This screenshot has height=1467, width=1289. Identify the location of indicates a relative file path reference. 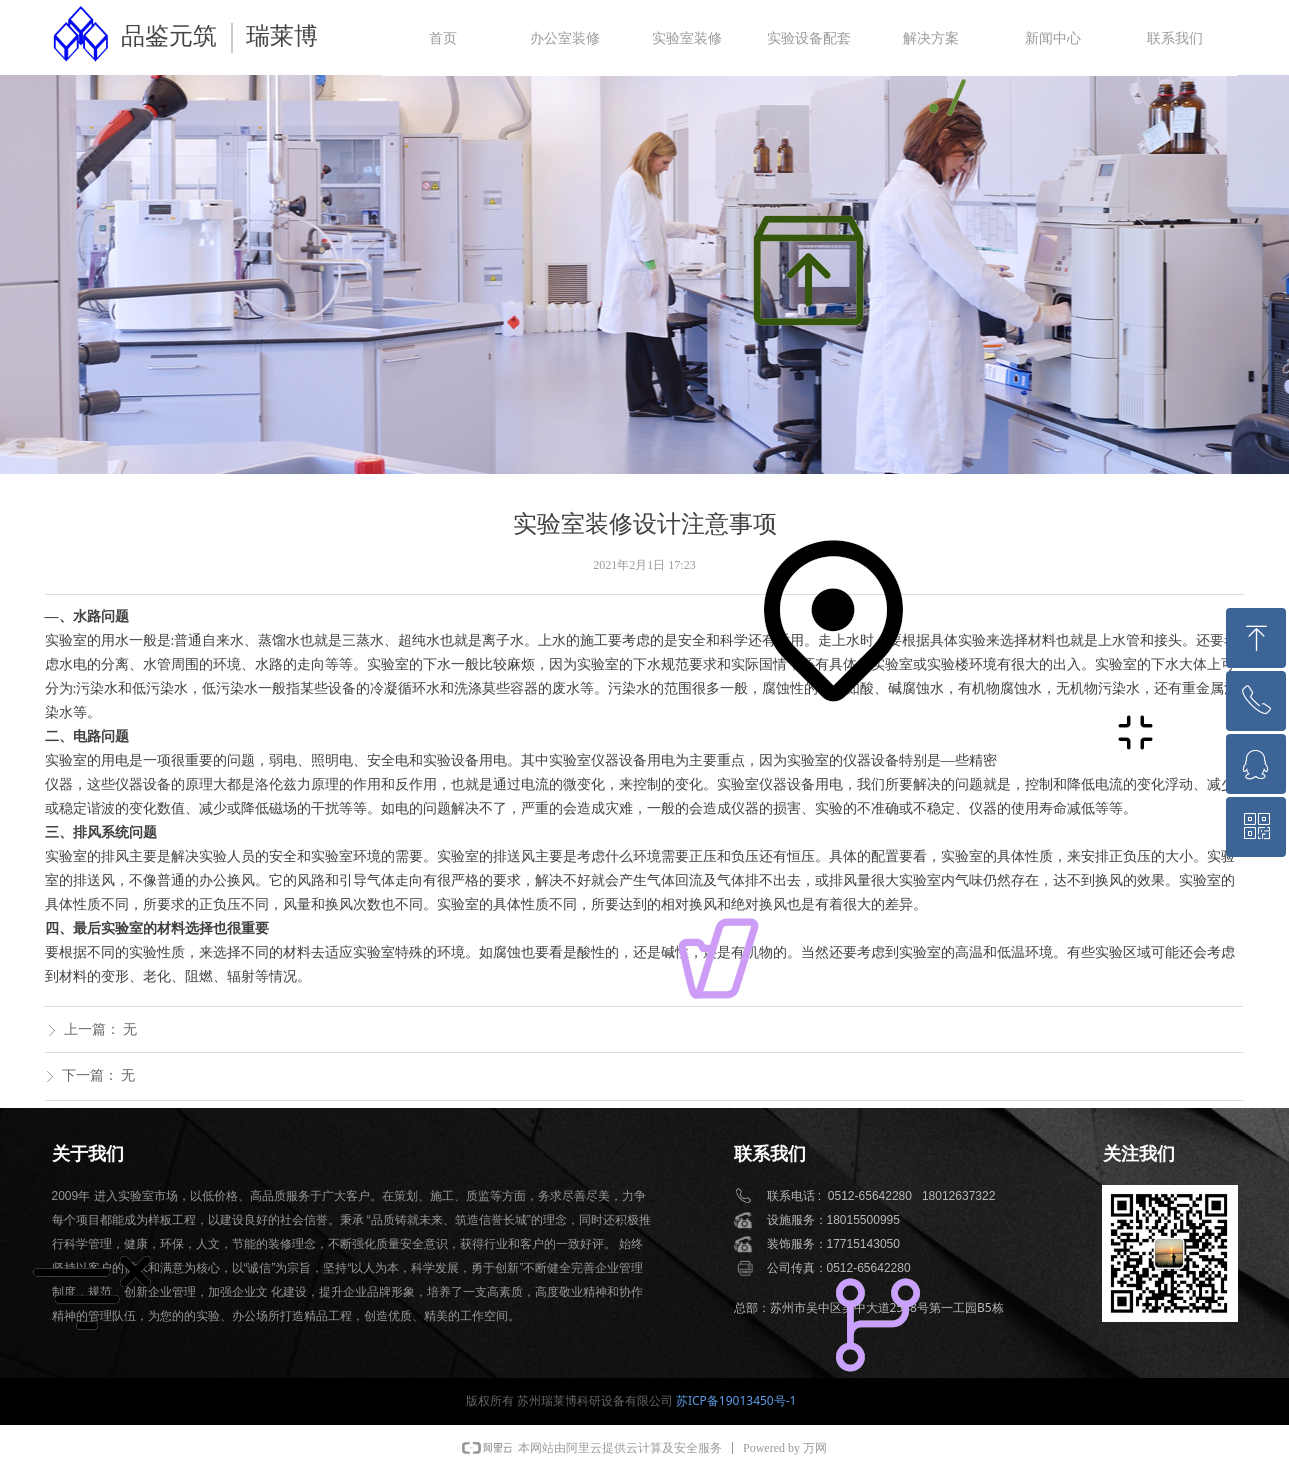
(947, 97).